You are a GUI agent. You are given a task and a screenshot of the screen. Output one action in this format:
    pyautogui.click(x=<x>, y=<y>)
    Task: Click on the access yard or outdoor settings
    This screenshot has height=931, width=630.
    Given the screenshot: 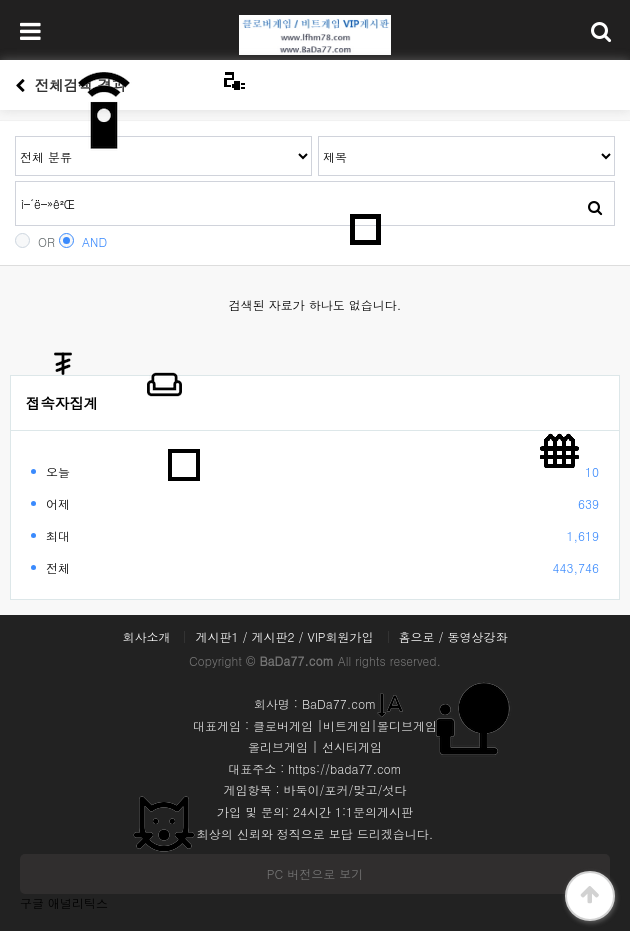 What is the action you would take?
    pyautogui.click(x=559, y=450)
    